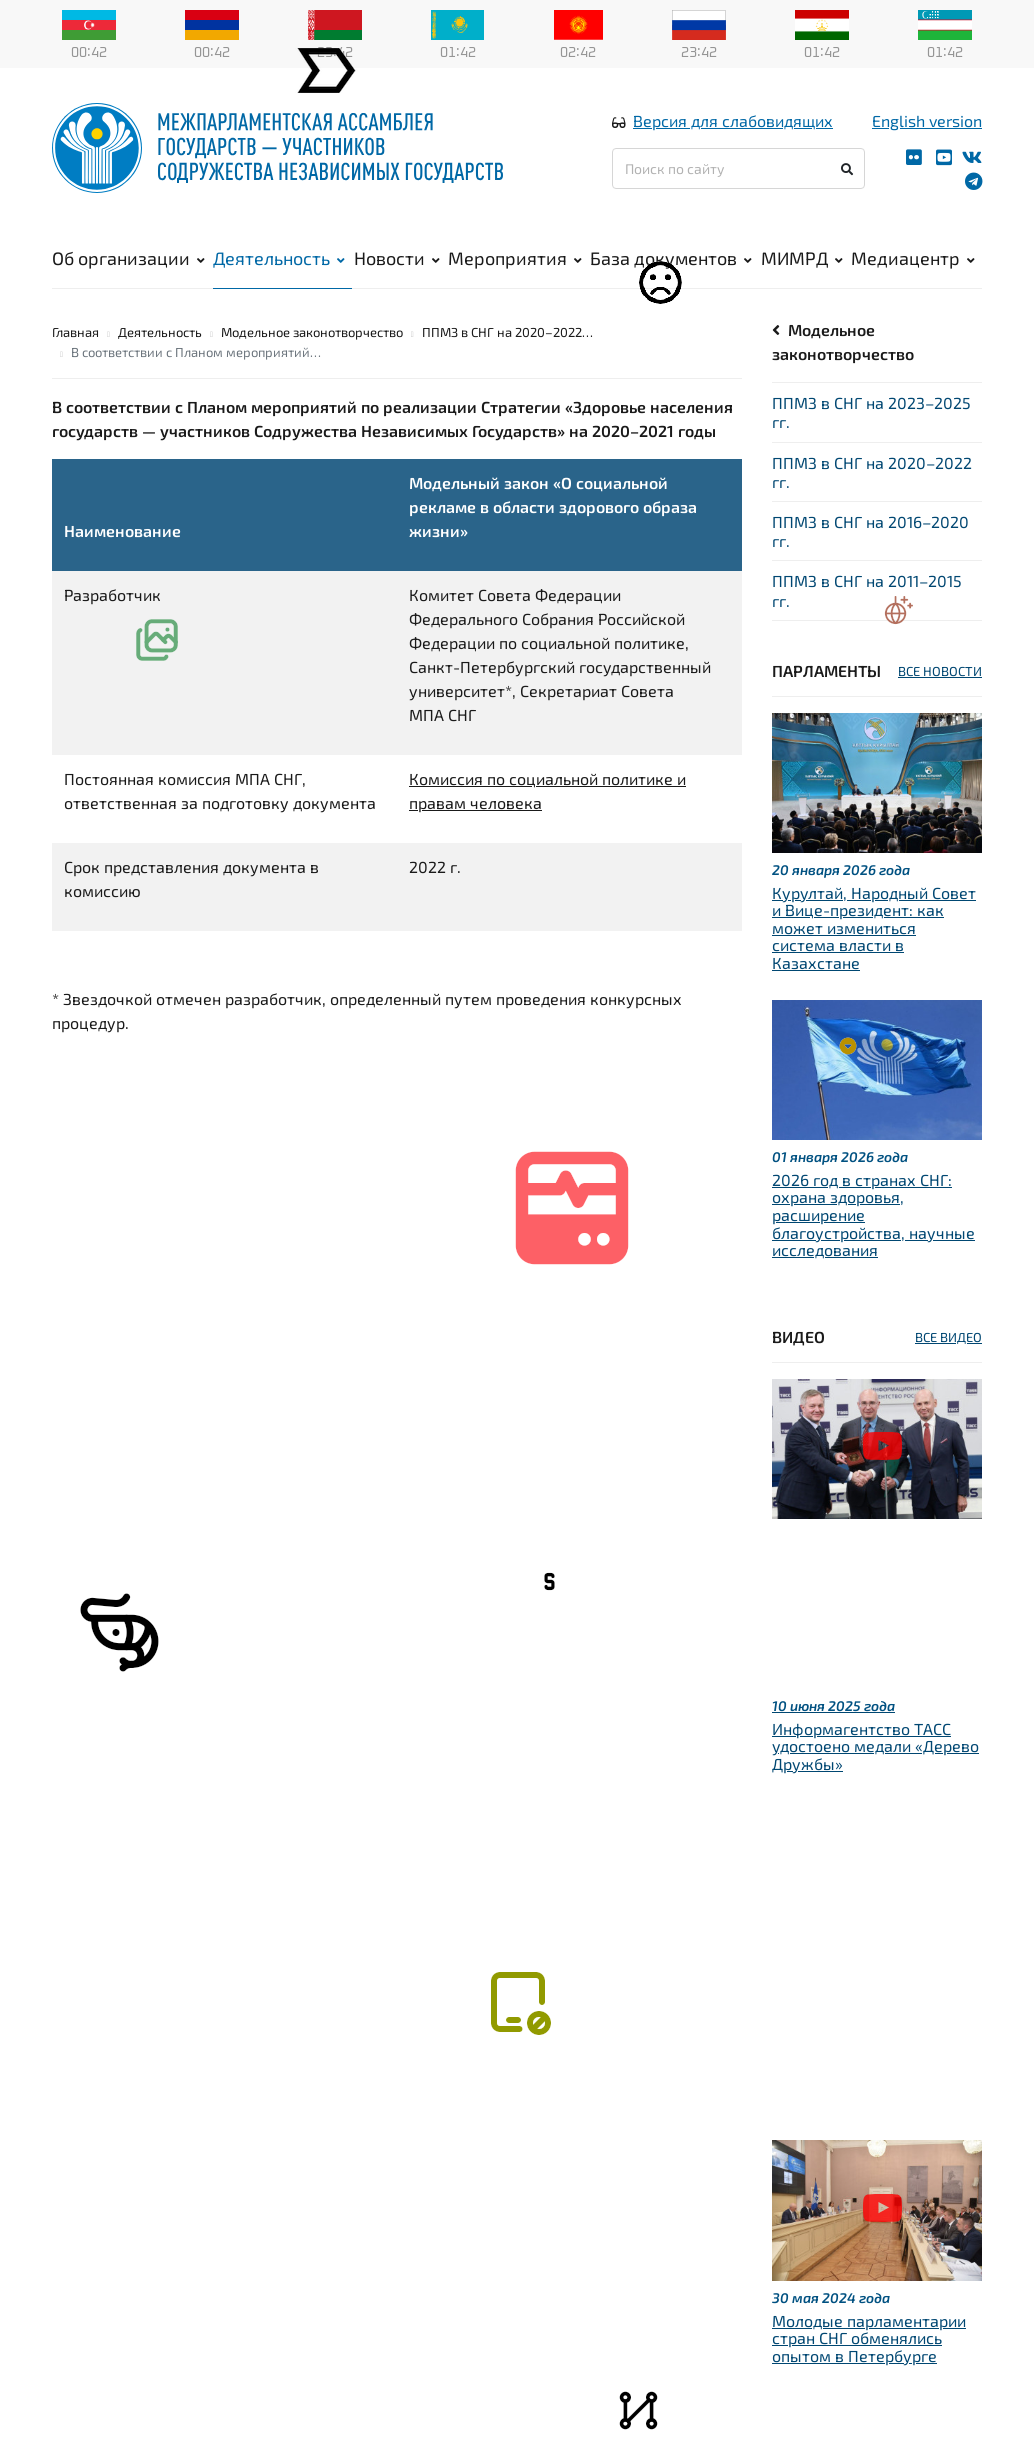  Describe the element at coordinates (572, 1208) in the screenshot. I see `view heart rate or vital signs monitor` at that location.